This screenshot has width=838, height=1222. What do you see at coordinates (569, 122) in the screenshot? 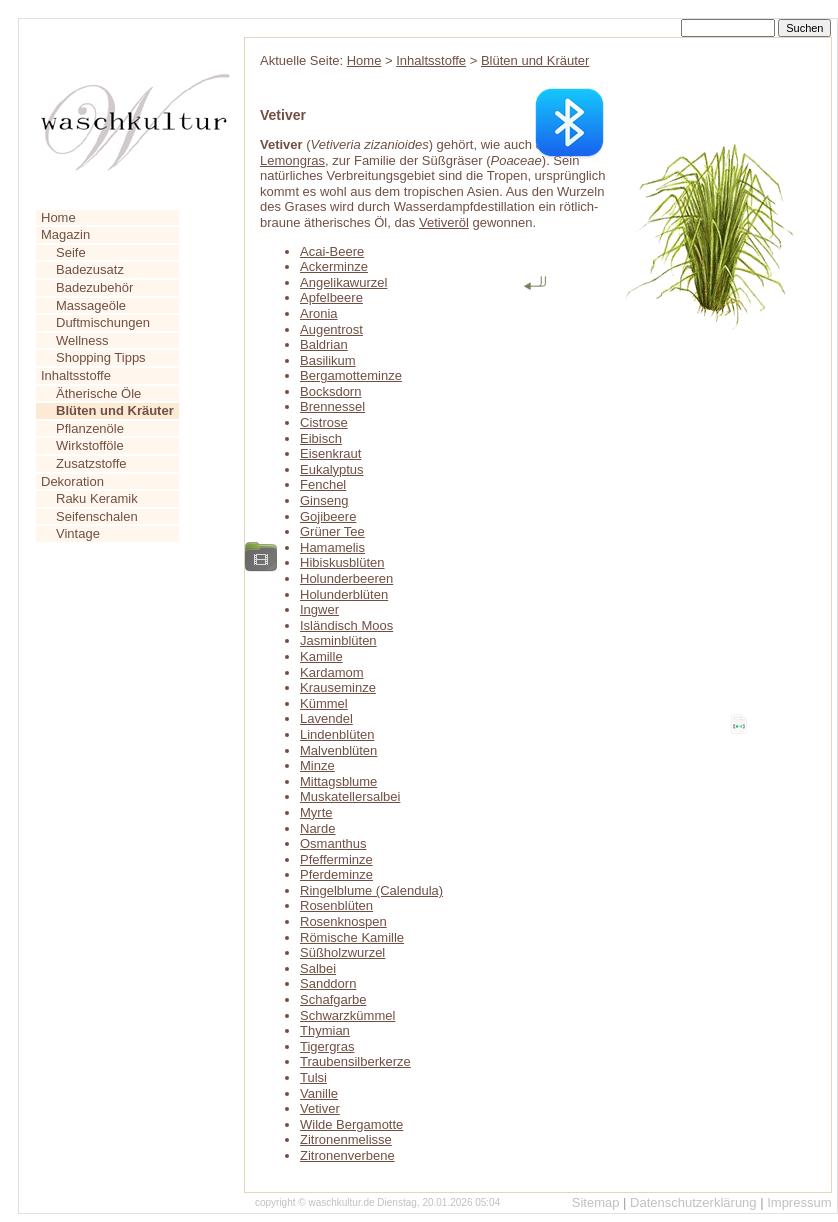
I see `toggle bluetooth on or off` at bounding box center [569, 122].